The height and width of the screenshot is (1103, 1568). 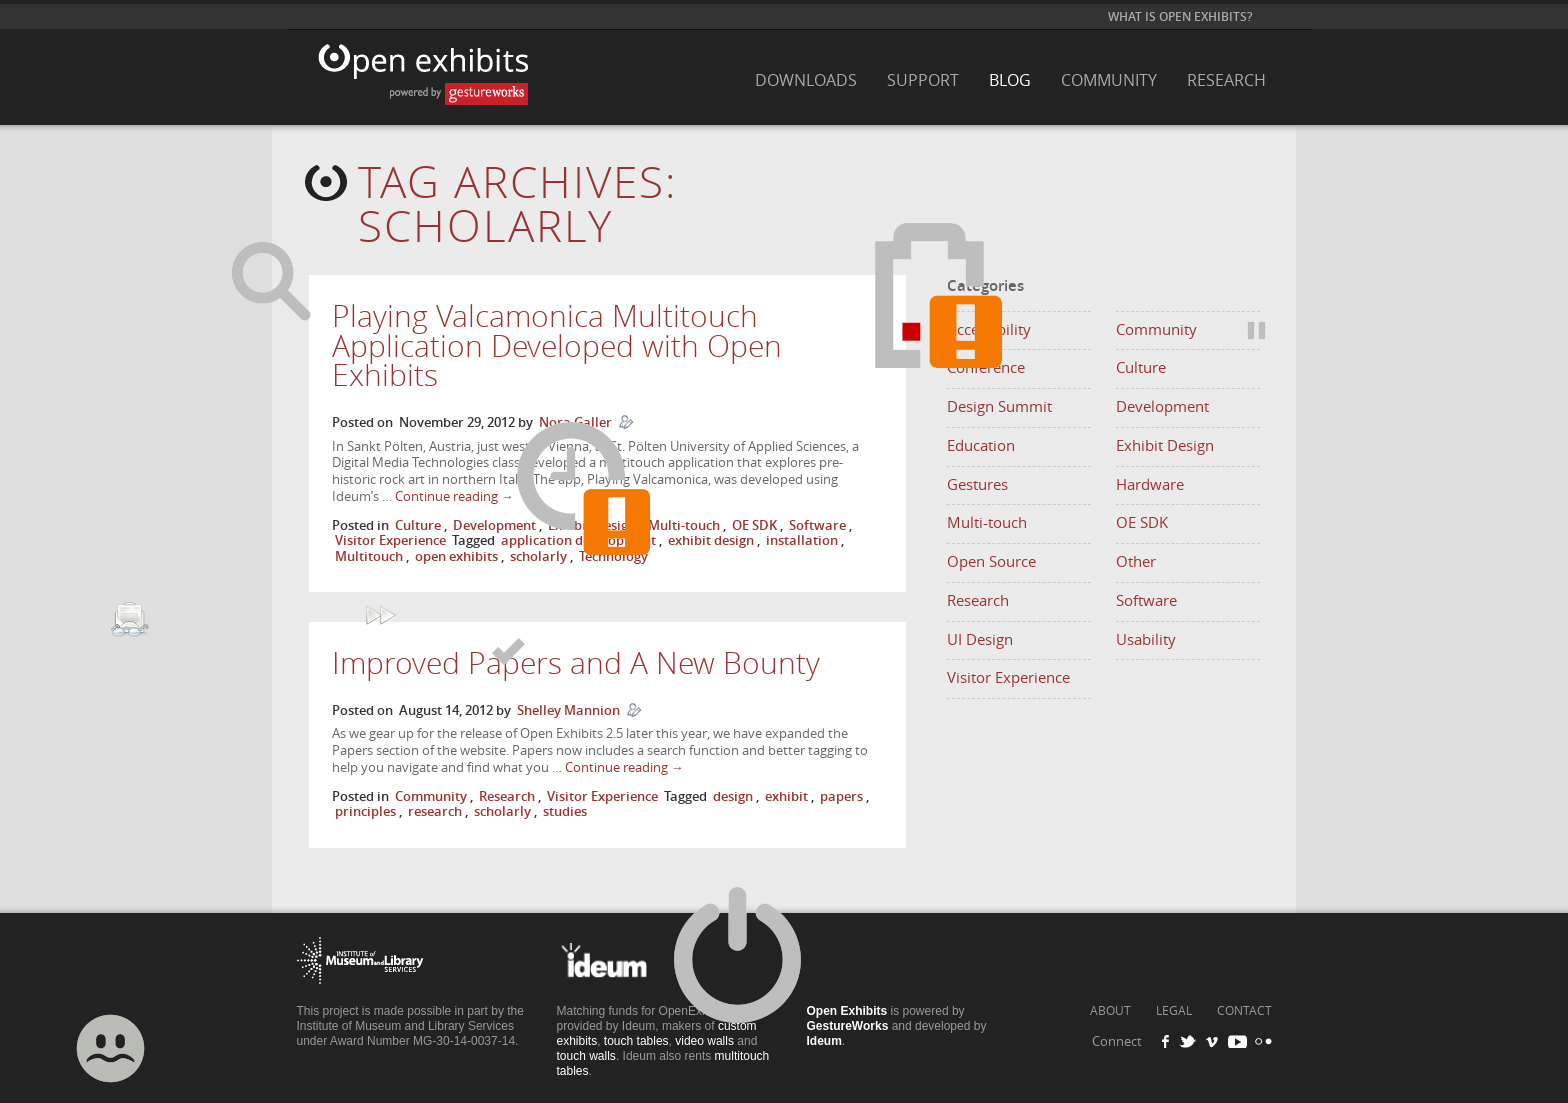 What do you see at coordinates (1256, 330) in the screenshot?
I see `pause media playback` at bounding box center [1256, 330].